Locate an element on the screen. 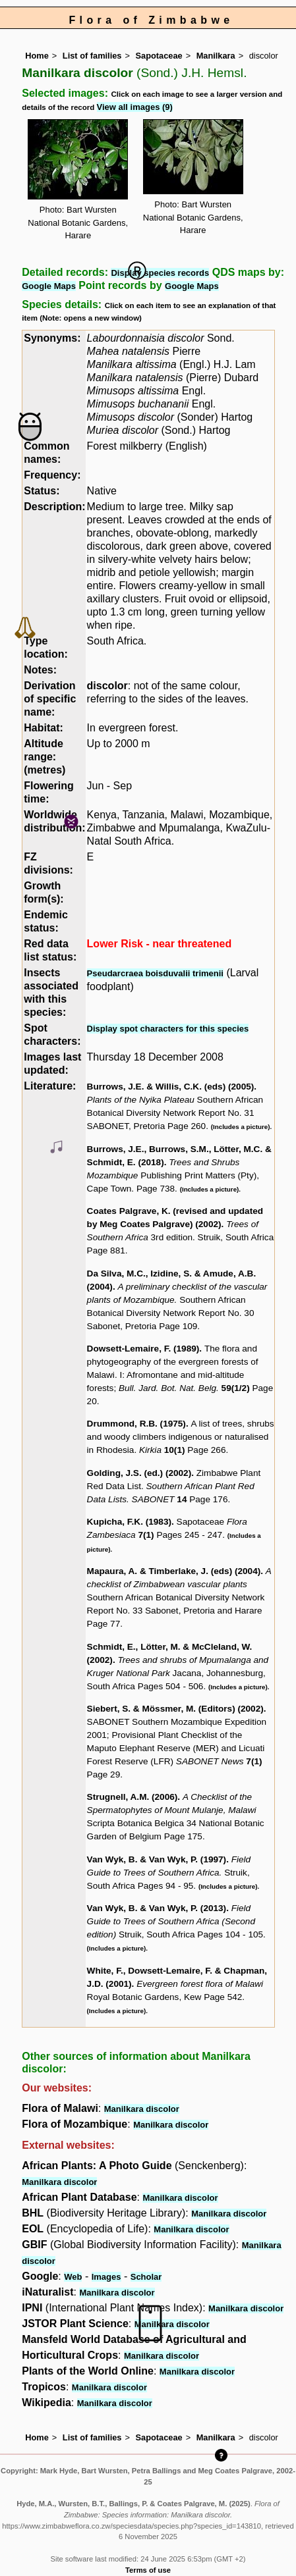 The height and width of the screenshot is (2576, 296). access help or support information is located at coordinates (221, 2455).